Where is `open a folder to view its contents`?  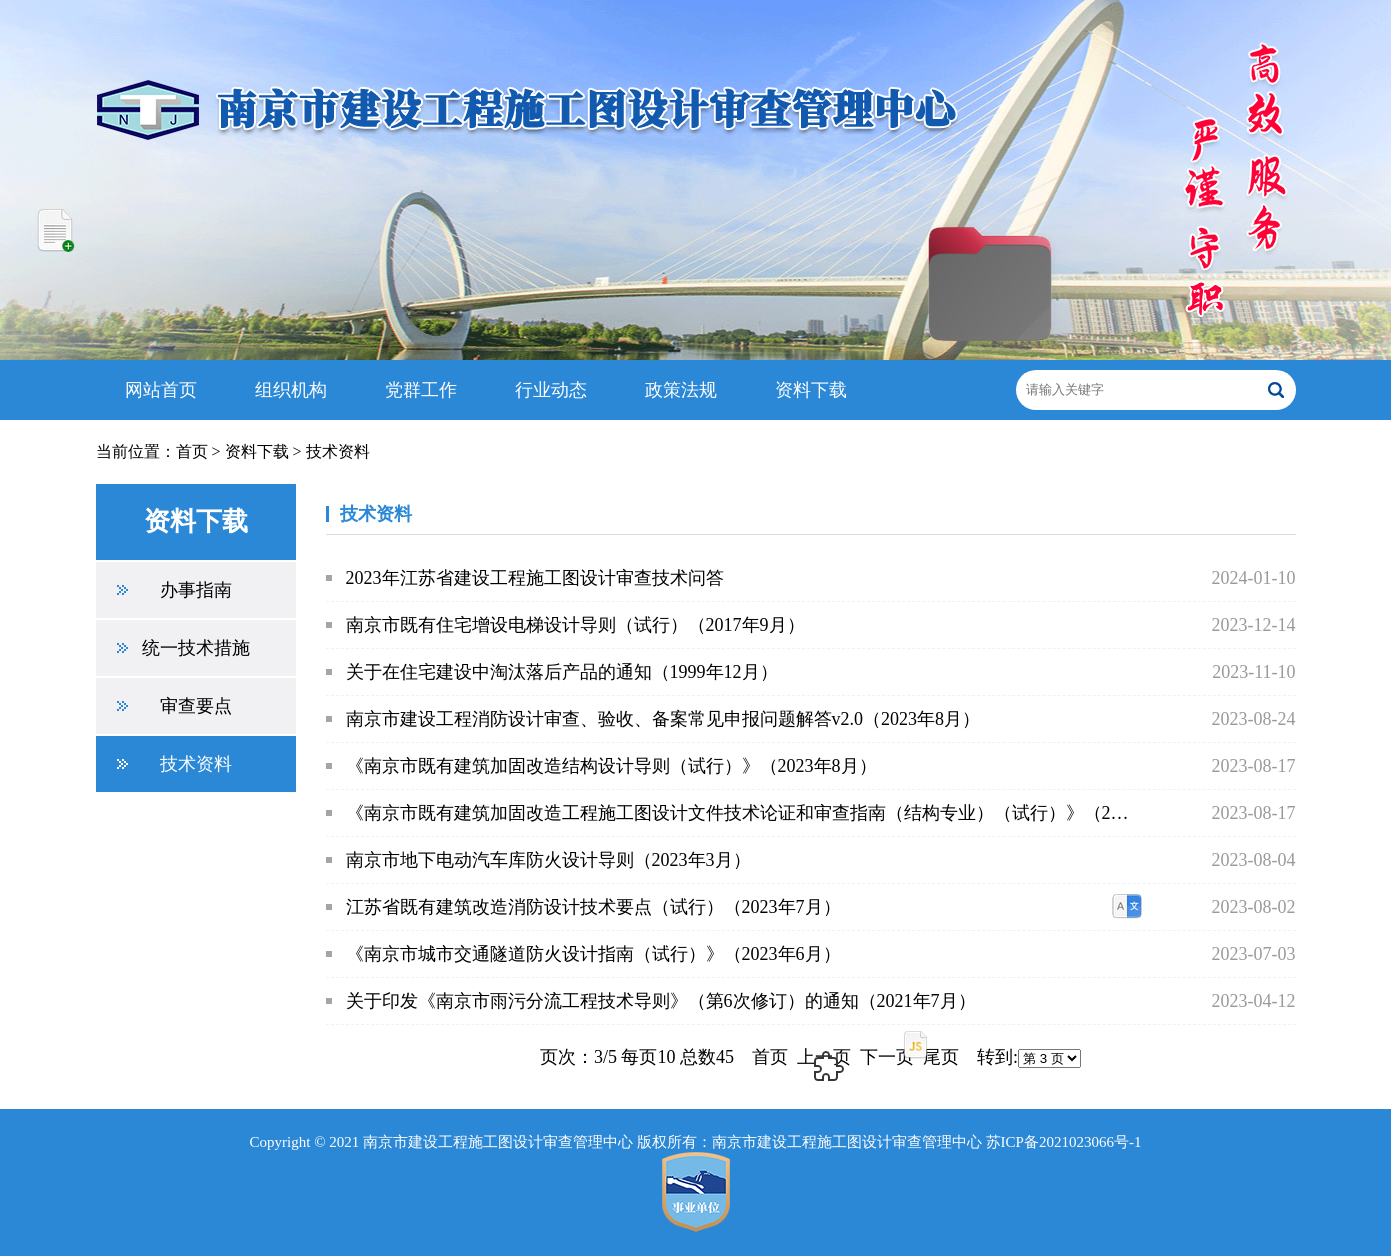
open a folder to view its contents is located at coordinates (990, 284).